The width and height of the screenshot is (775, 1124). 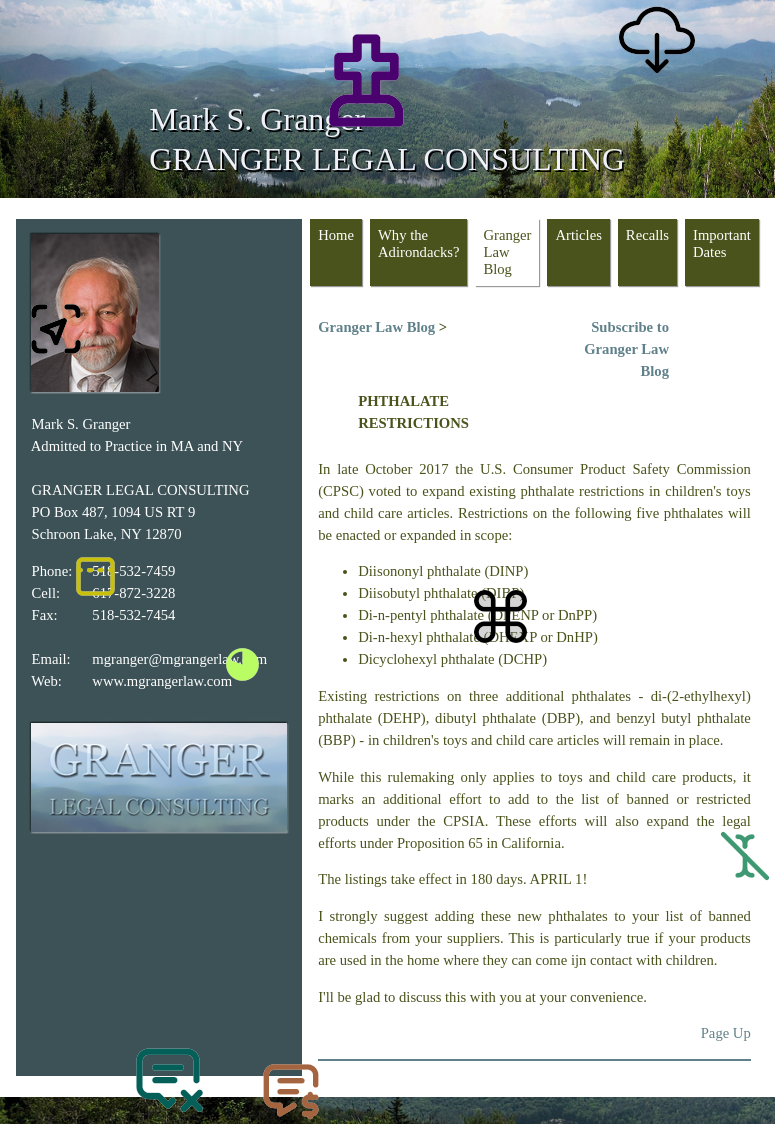 I want to click on indicates 80% progress or completion, so click(x=242, y=664).